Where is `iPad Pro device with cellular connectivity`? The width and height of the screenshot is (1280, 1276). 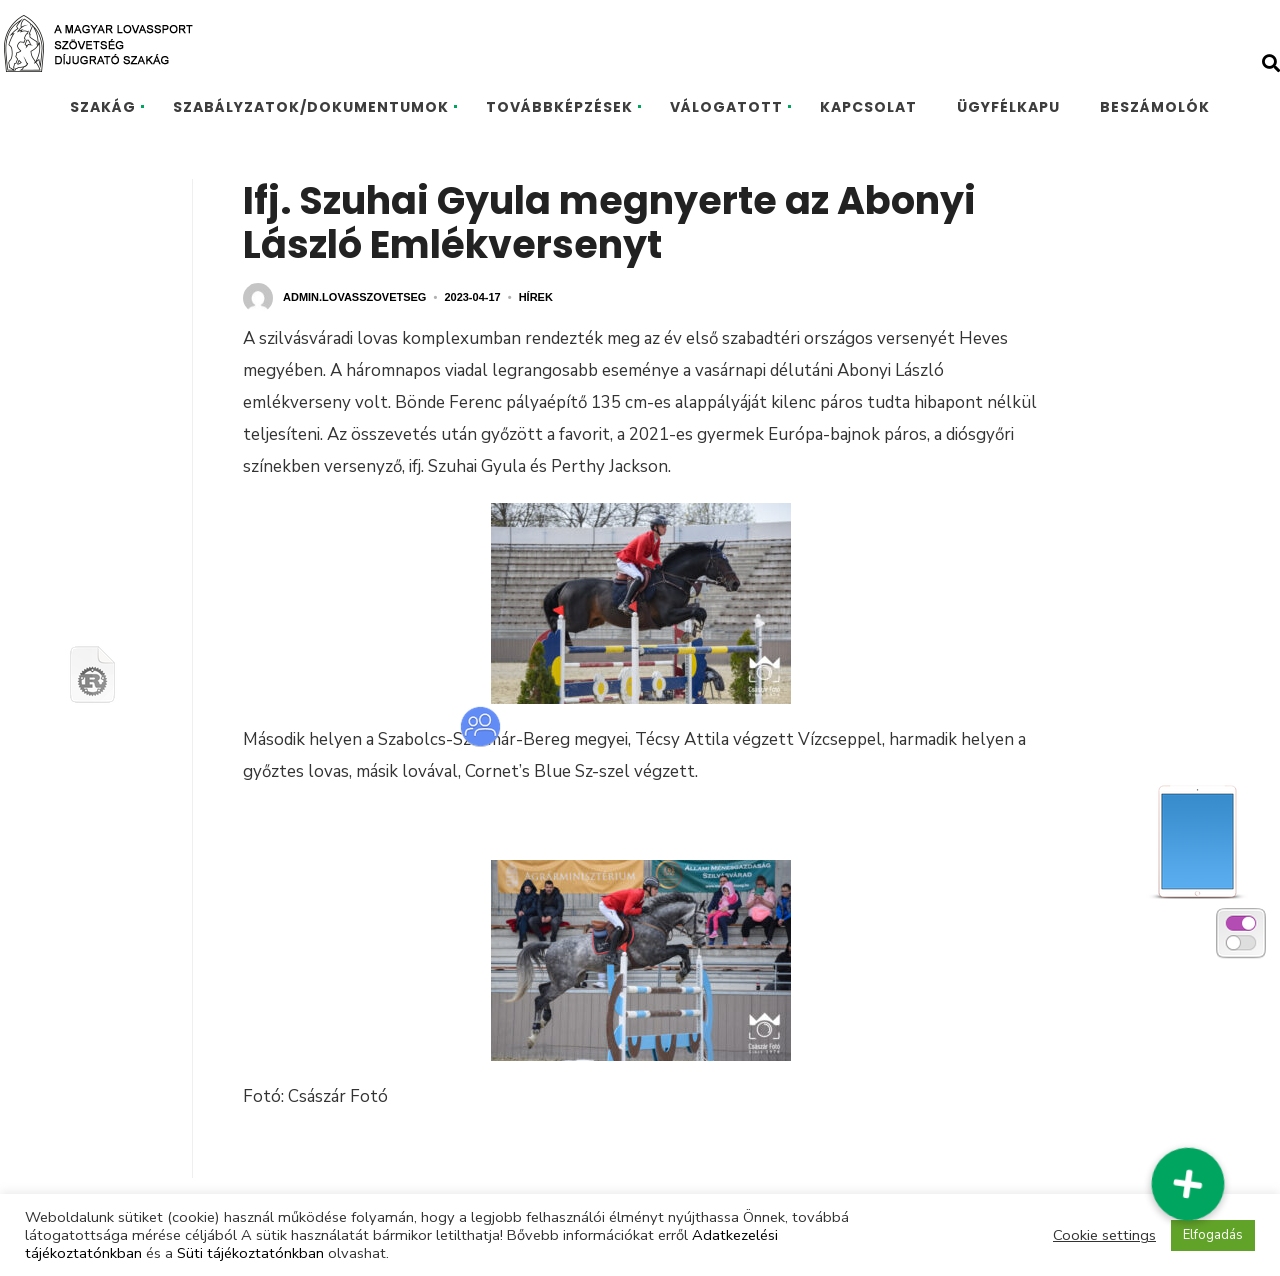
iPad Pro device with cellular connectivity is located at coordinates (1197, 842).